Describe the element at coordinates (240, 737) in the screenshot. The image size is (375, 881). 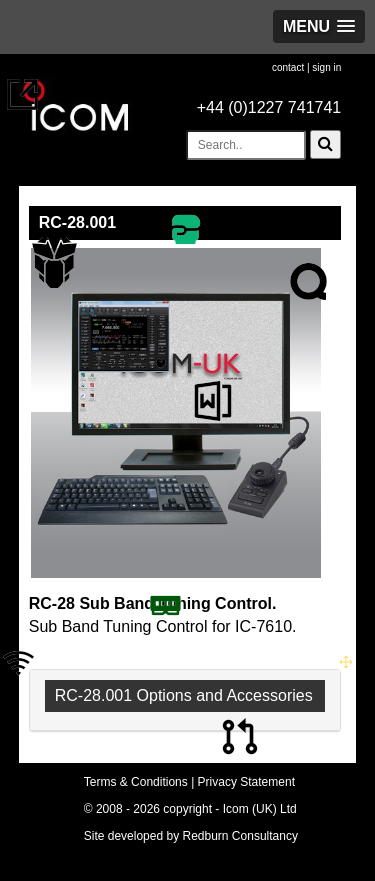
I see `view or create a git pull request` at that location.